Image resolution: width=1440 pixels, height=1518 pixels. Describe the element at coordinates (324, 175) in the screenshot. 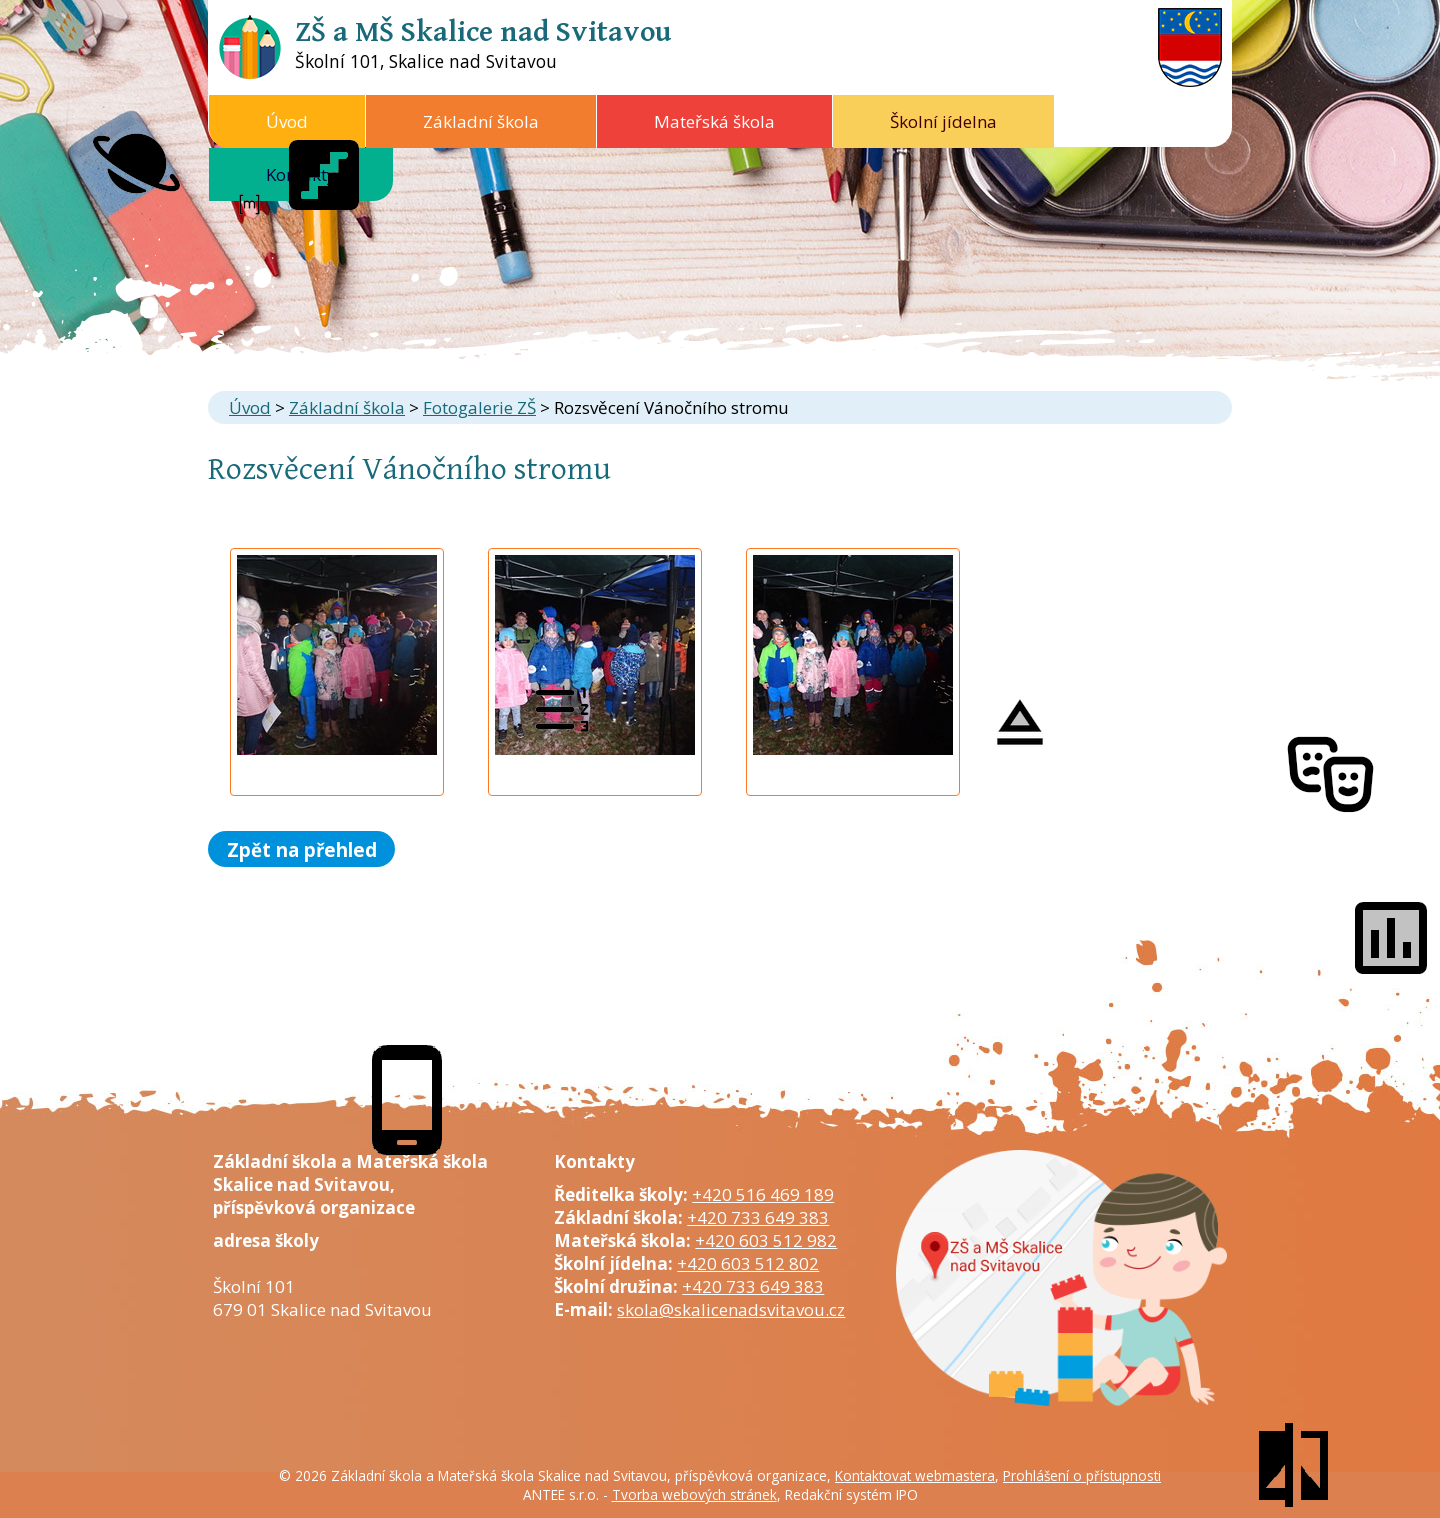

I see `indicates stairs or stairway access` at that location.